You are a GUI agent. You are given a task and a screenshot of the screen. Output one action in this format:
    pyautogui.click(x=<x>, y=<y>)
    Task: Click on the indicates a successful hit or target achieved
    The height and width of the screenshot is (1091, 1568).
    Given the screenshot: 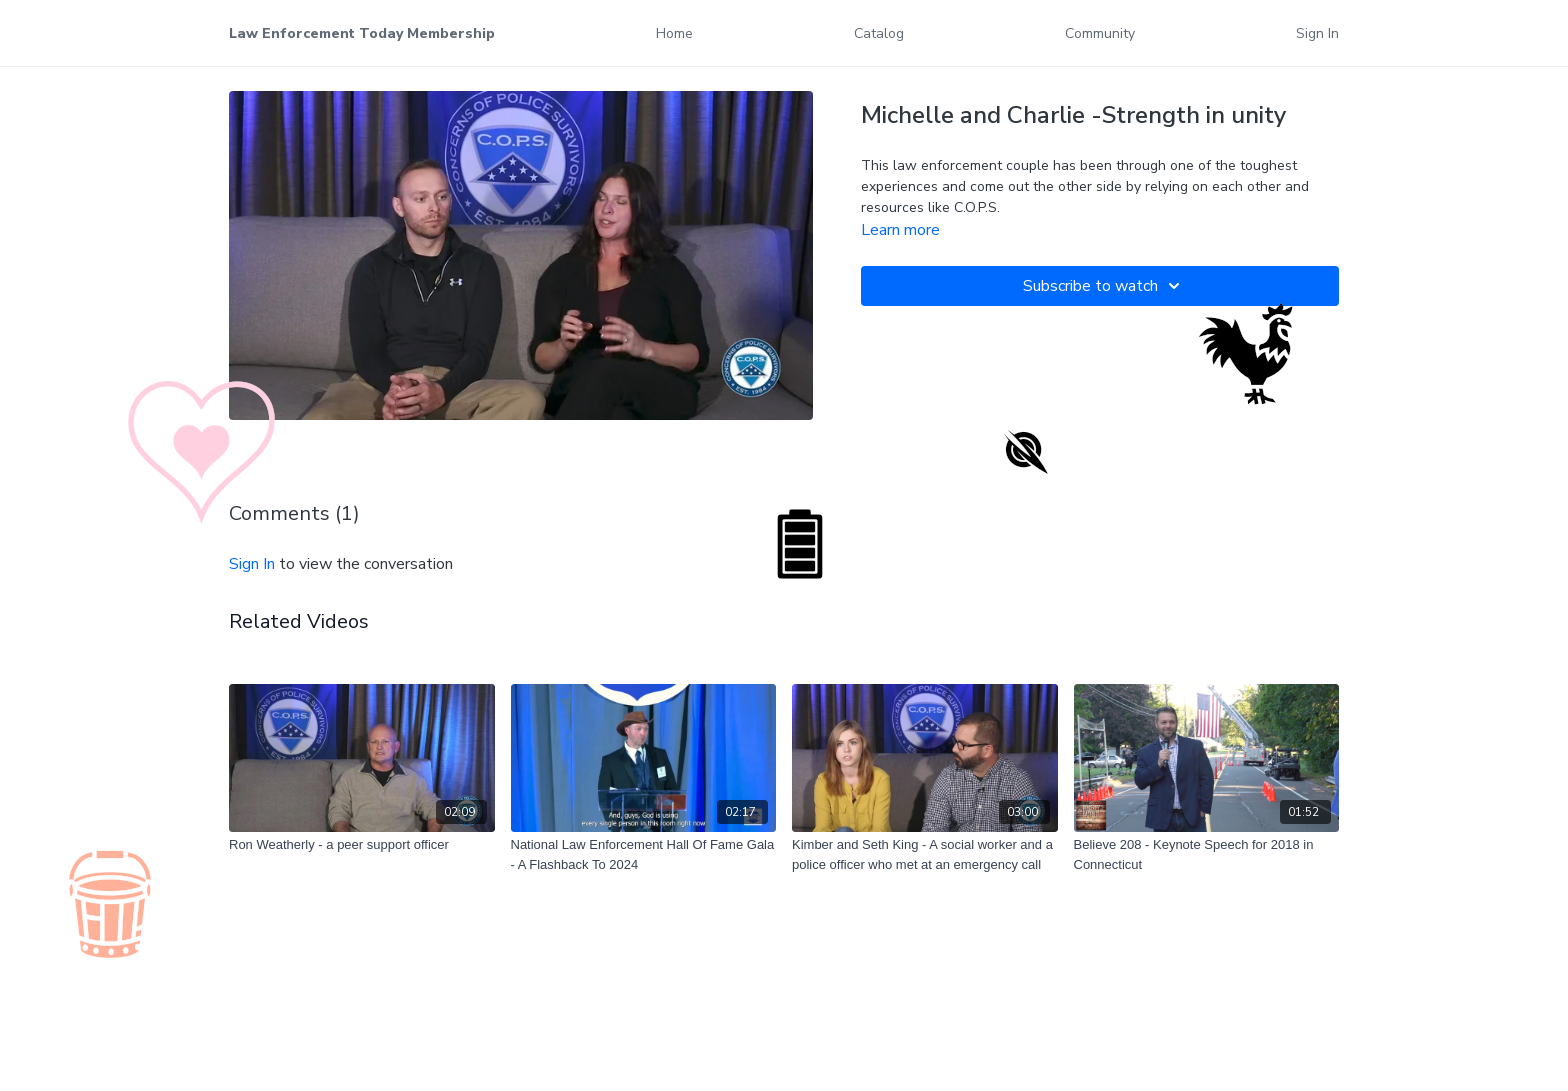 What is the action you would take?
    pyautogui.click(x=1026, y=452)
    